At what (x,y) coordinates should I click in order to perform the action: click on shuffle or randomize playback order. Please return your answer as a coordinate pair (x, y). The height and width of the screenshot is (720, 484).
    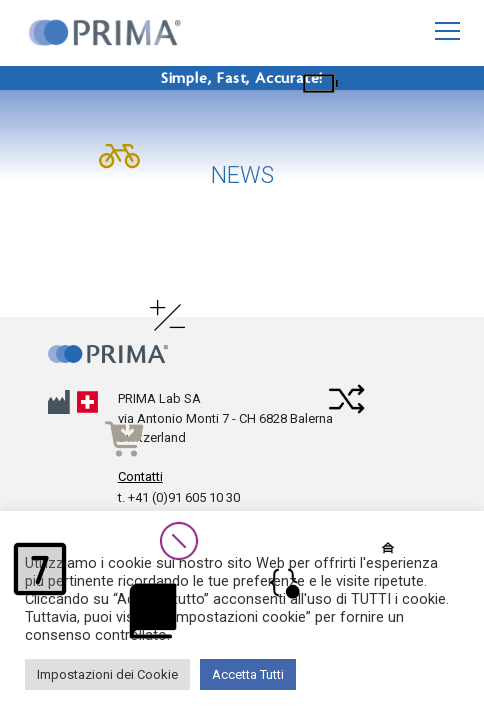
    Looking at the image, I should click on (346, 399).